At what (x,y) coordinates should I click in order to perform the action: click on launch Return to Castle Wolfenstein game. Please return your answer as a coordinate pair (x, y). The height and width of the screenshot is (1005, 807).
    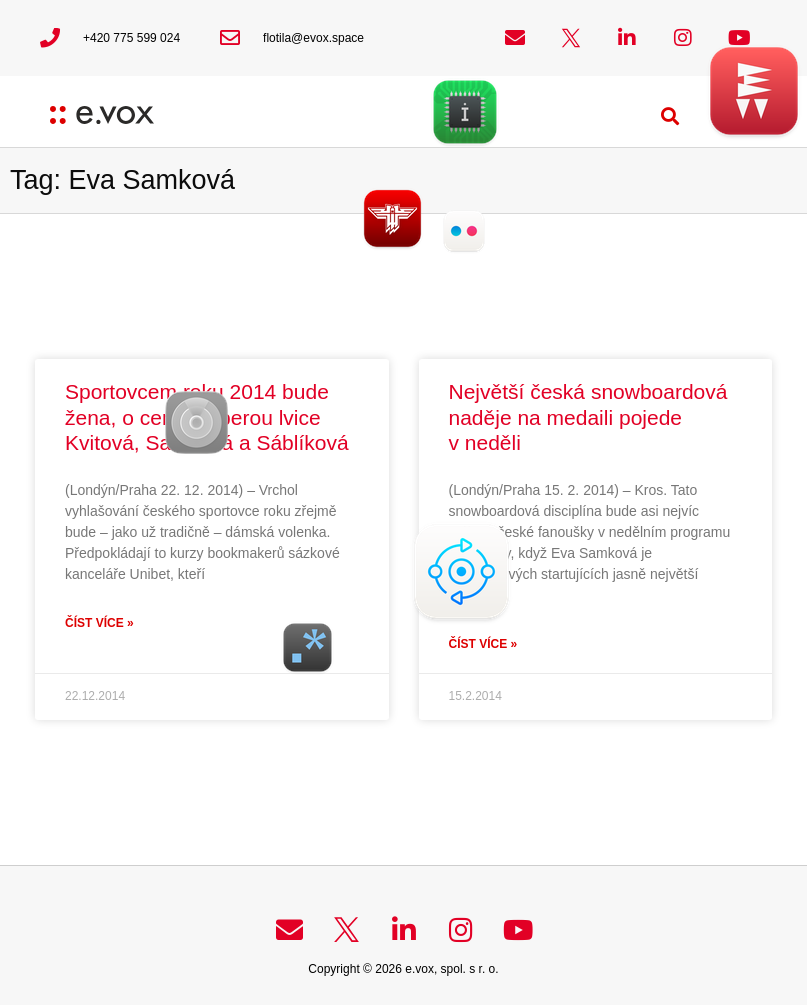
    Looking at the image, I should click on (392, 218).